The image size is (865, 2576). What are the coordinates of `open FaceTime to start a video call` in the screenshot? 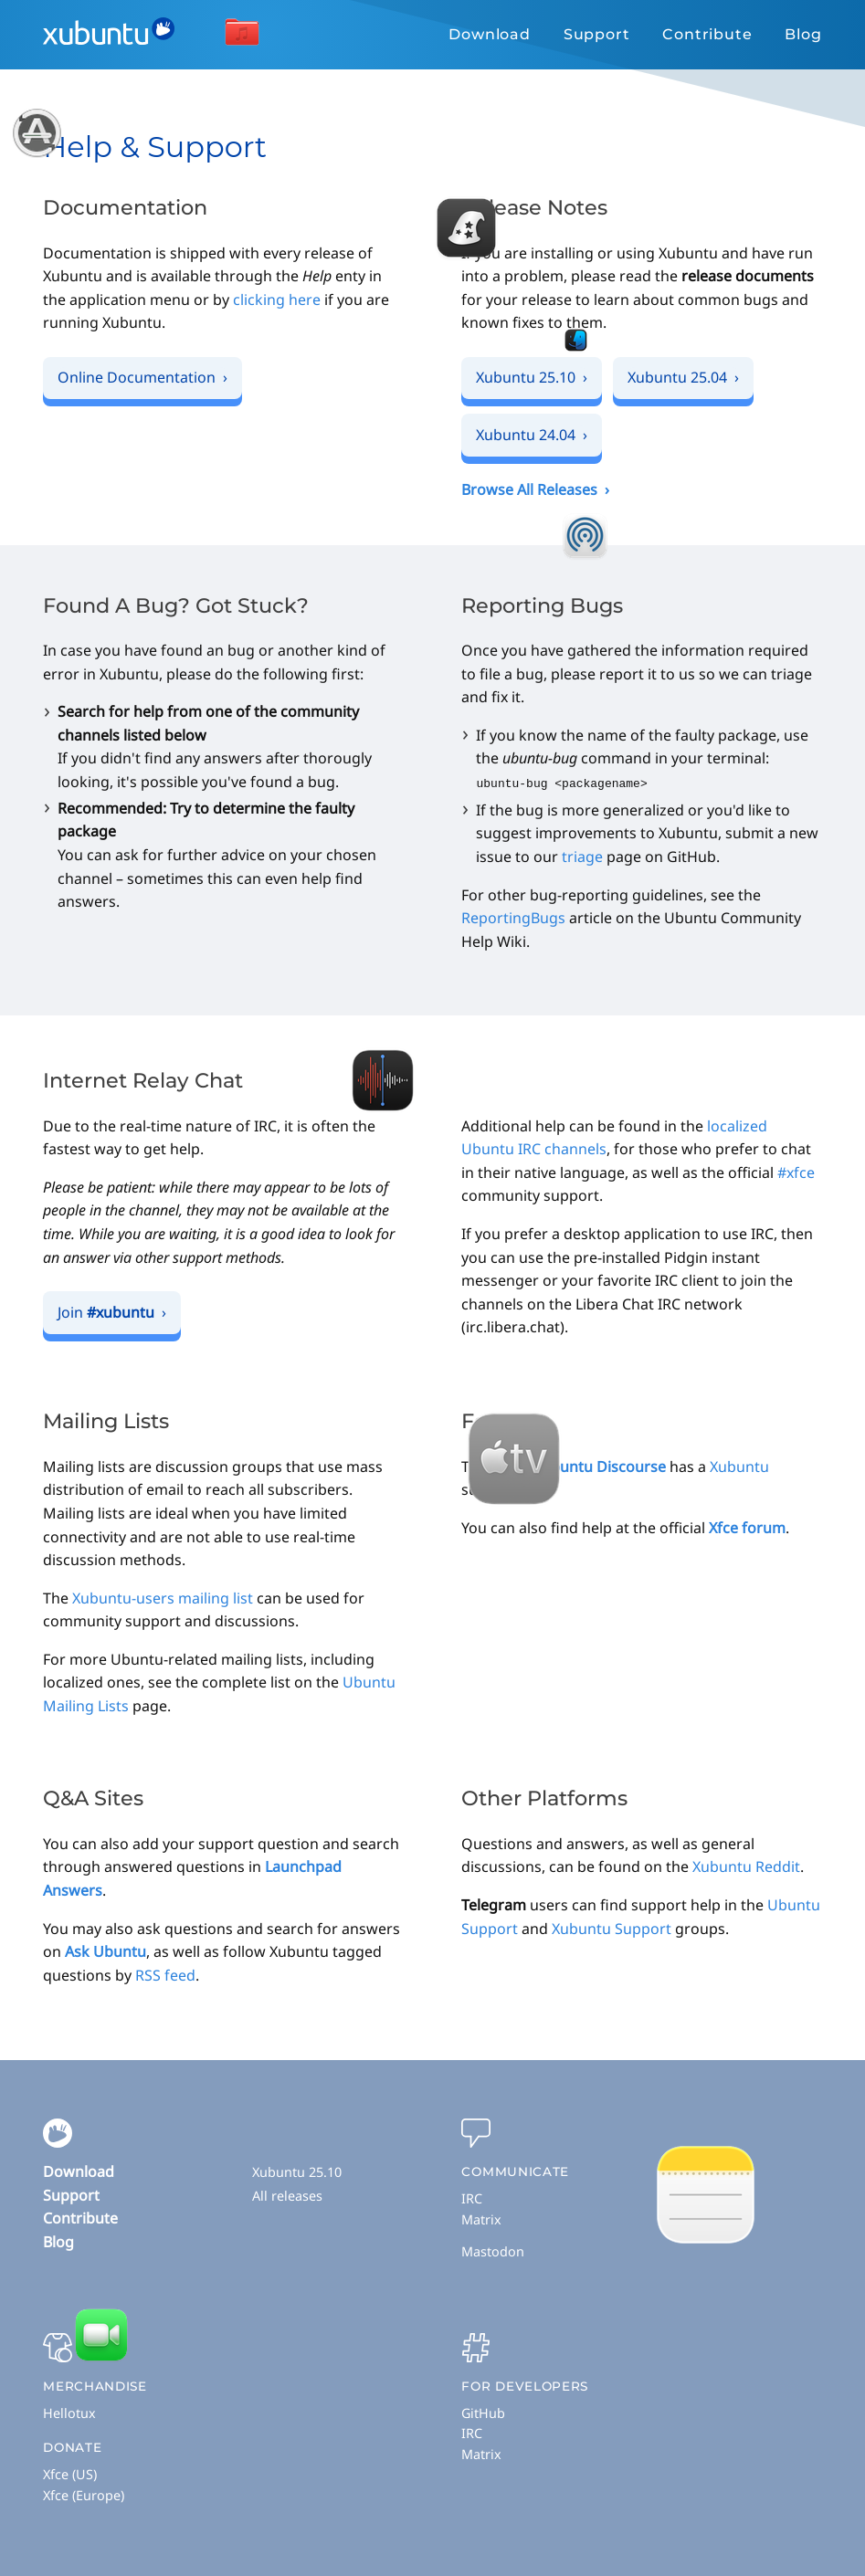 It's located at (101, 2335).